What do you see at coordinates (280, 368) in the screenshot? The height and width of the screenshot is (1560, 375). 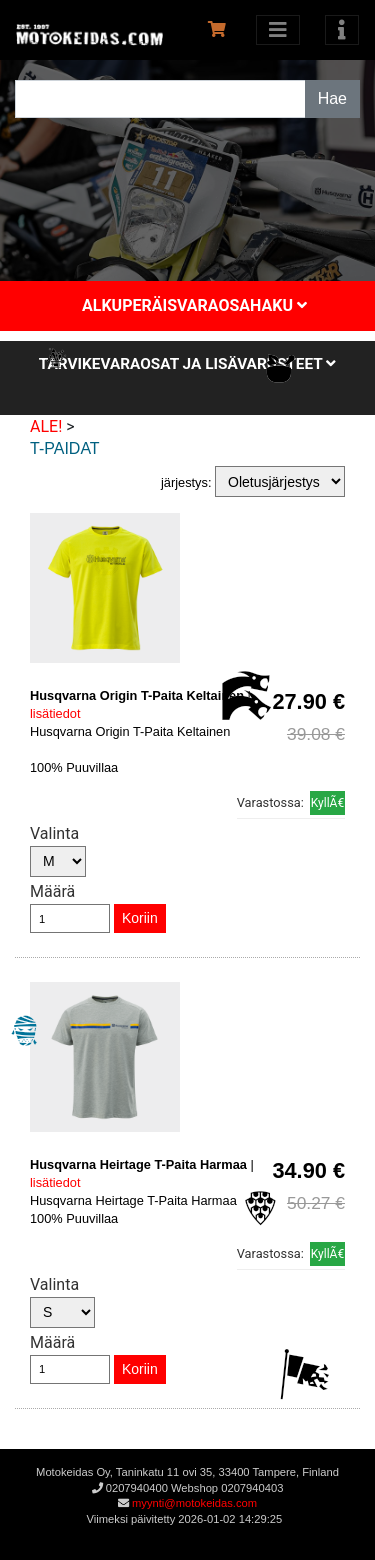 I see `access the potion crafting menu` at bounding box center [280, 368].